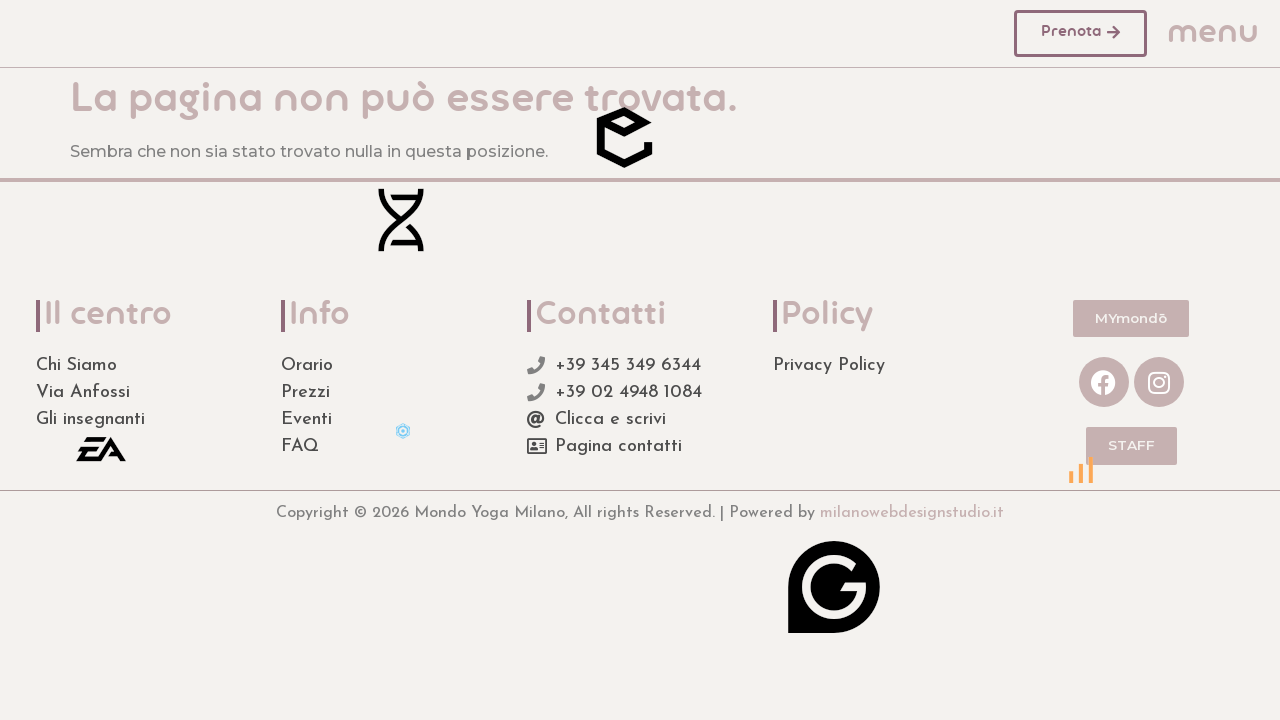 This screenshot has height=720, width=1280. What do you see at coordinates (834, 587) in the screenshot?
I see `open Grammarly writing assistant` at bounding box center [834, 587].